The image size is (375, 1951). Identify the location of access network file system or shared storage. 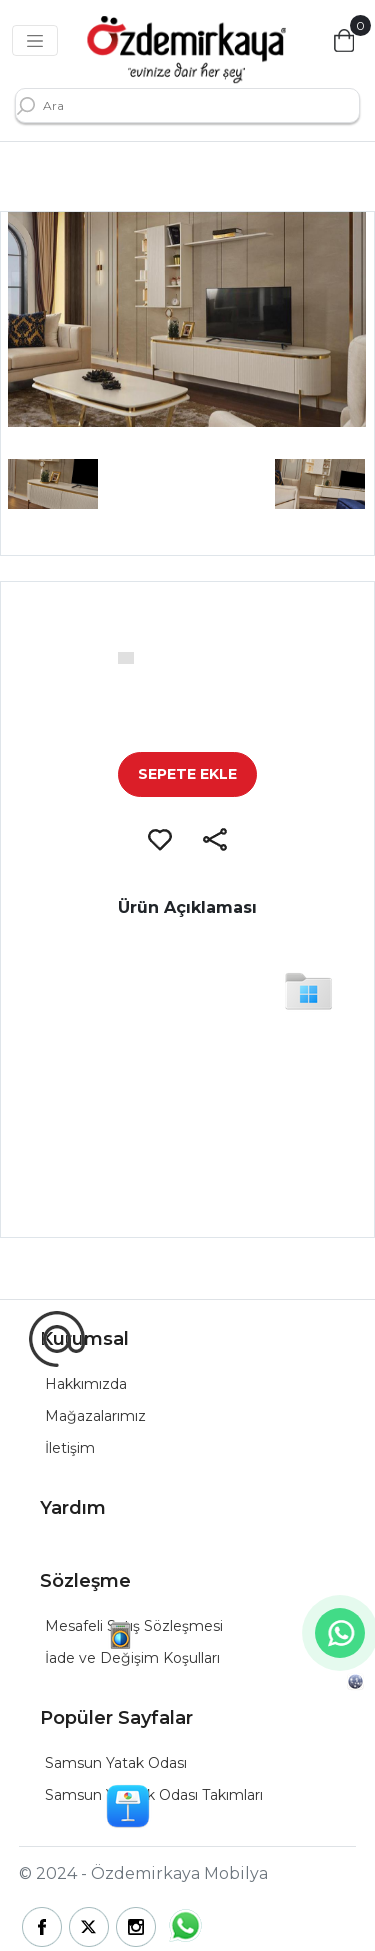
(355, 1681).